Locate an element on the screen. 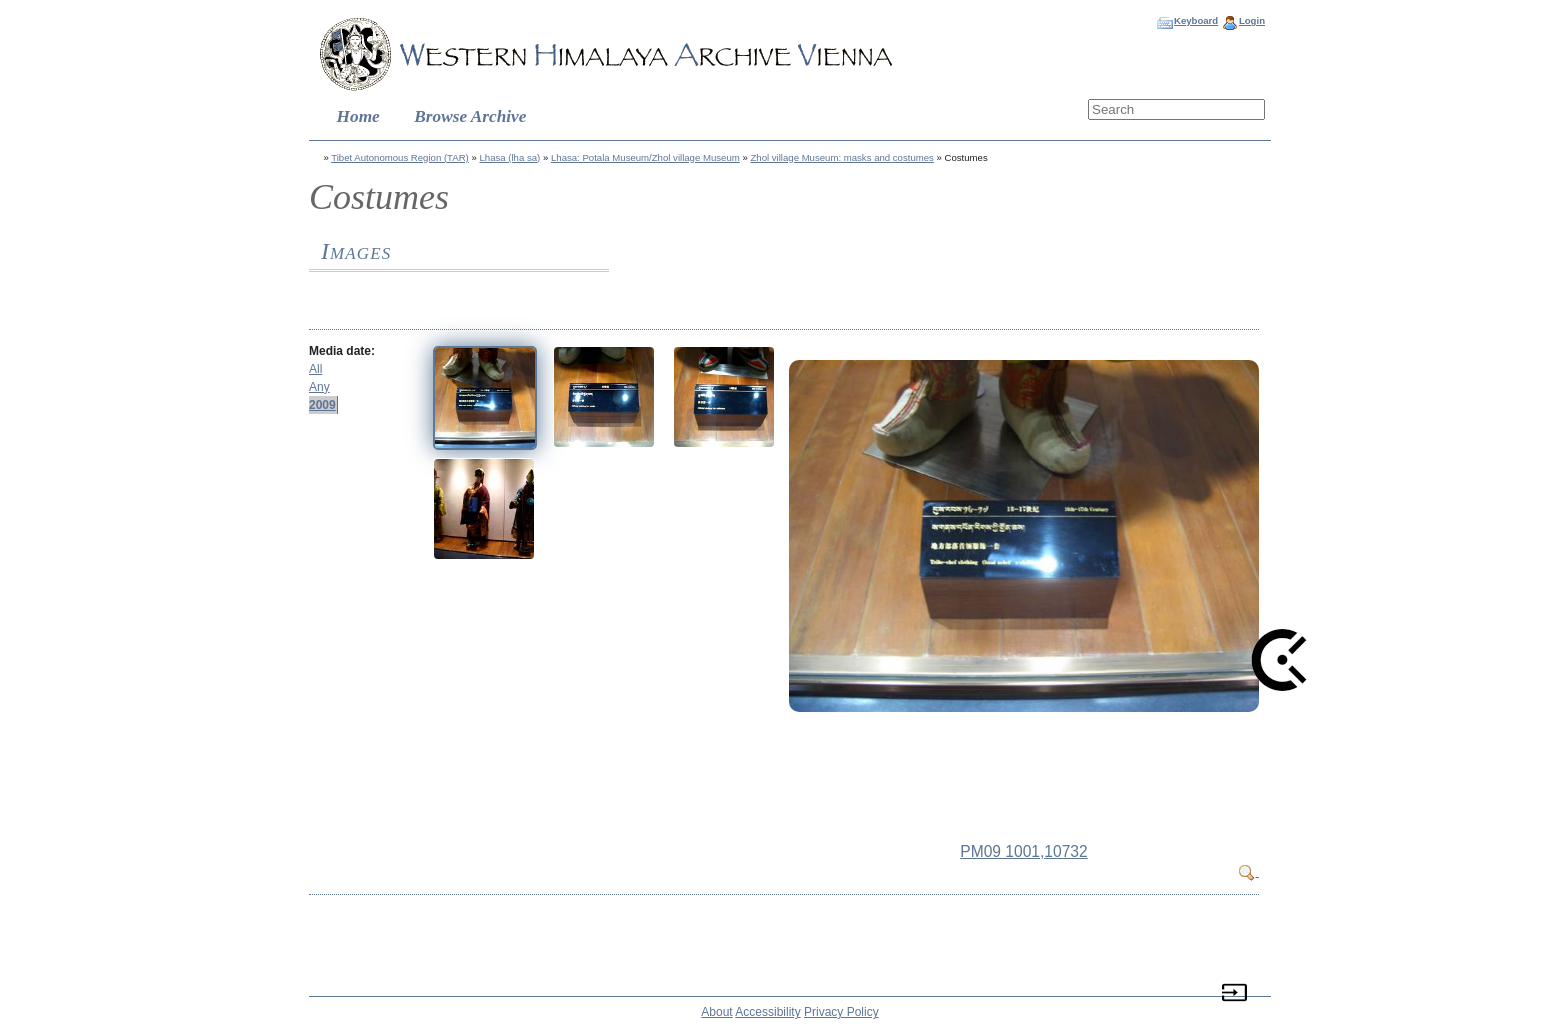 This screenshot has width=1568, height=1027. open clockify time tracking app is located at coordinates (1279, 660).